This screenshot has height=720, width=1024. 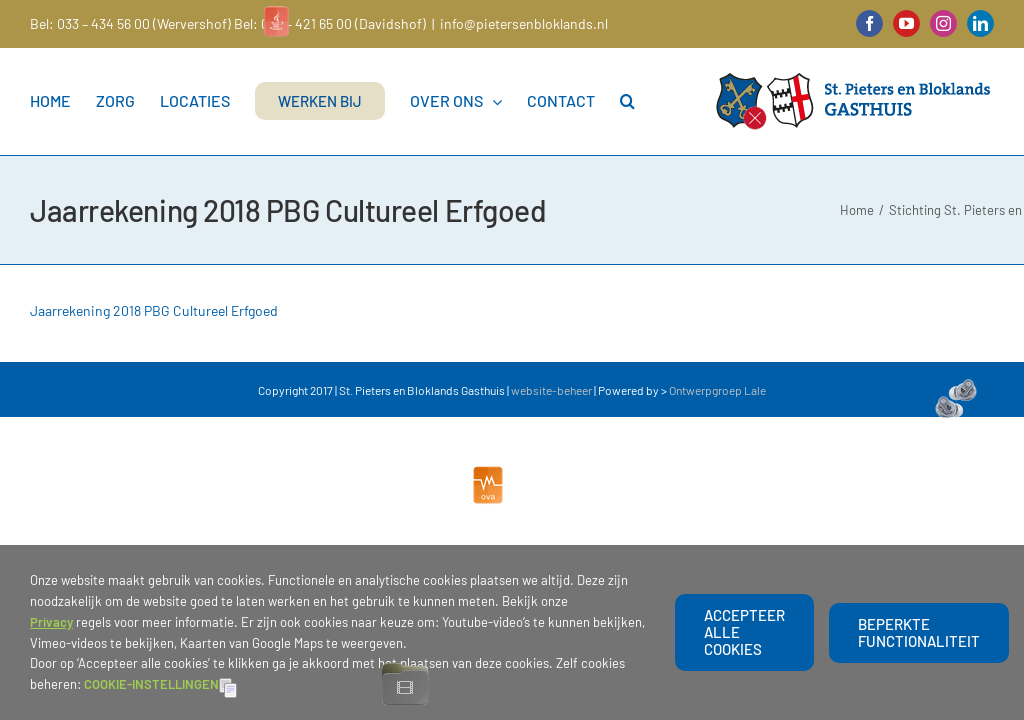 I want to click on copy selected content to clipboard, so click(x=228, y=688).